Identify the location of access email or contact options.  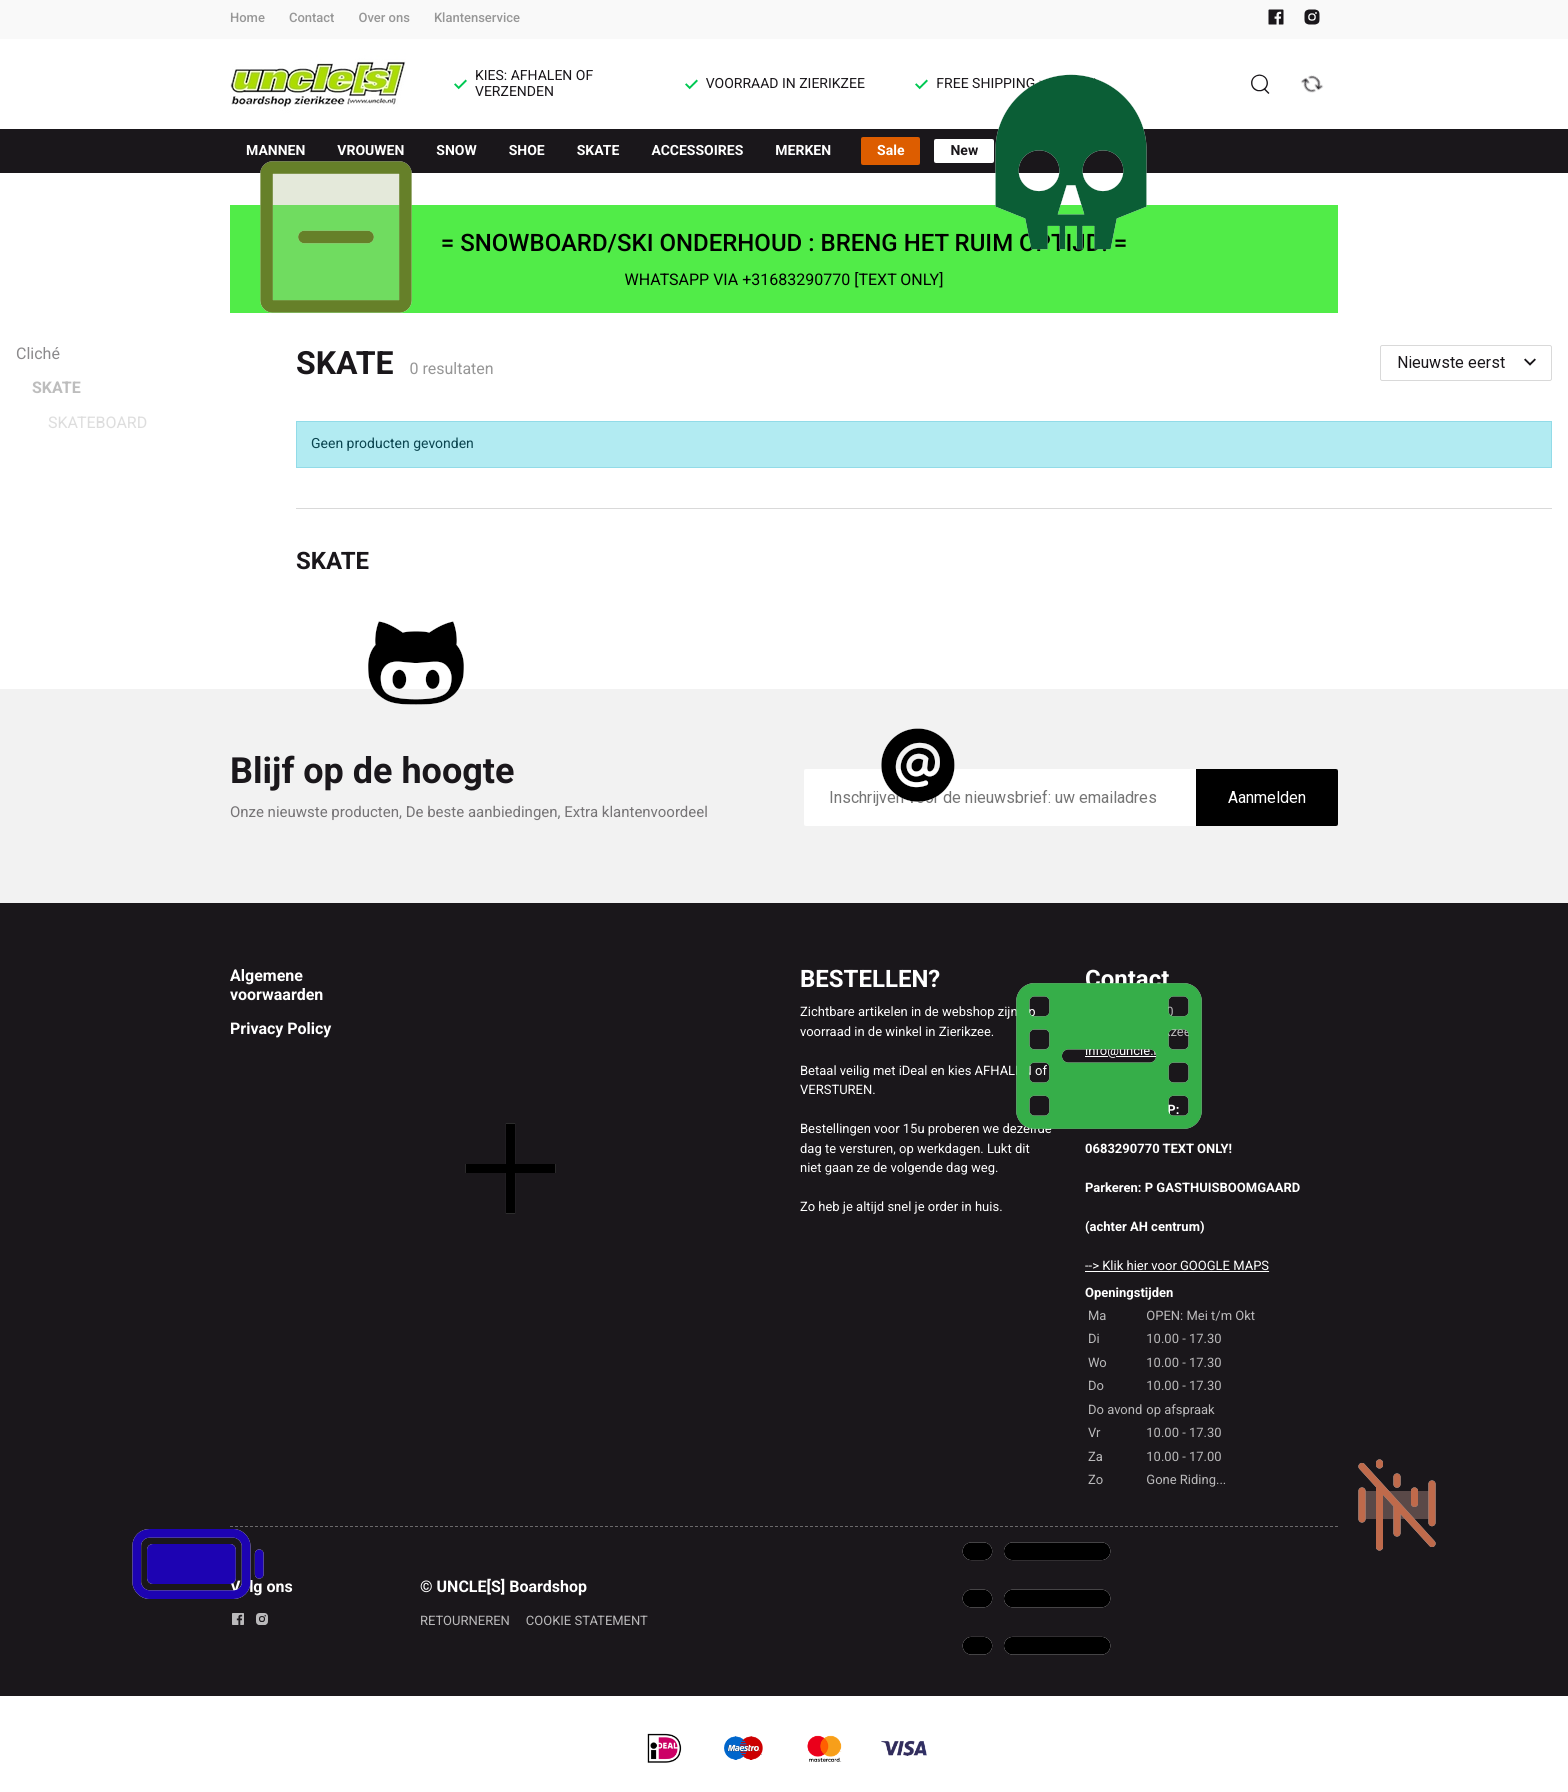
(918, 765).